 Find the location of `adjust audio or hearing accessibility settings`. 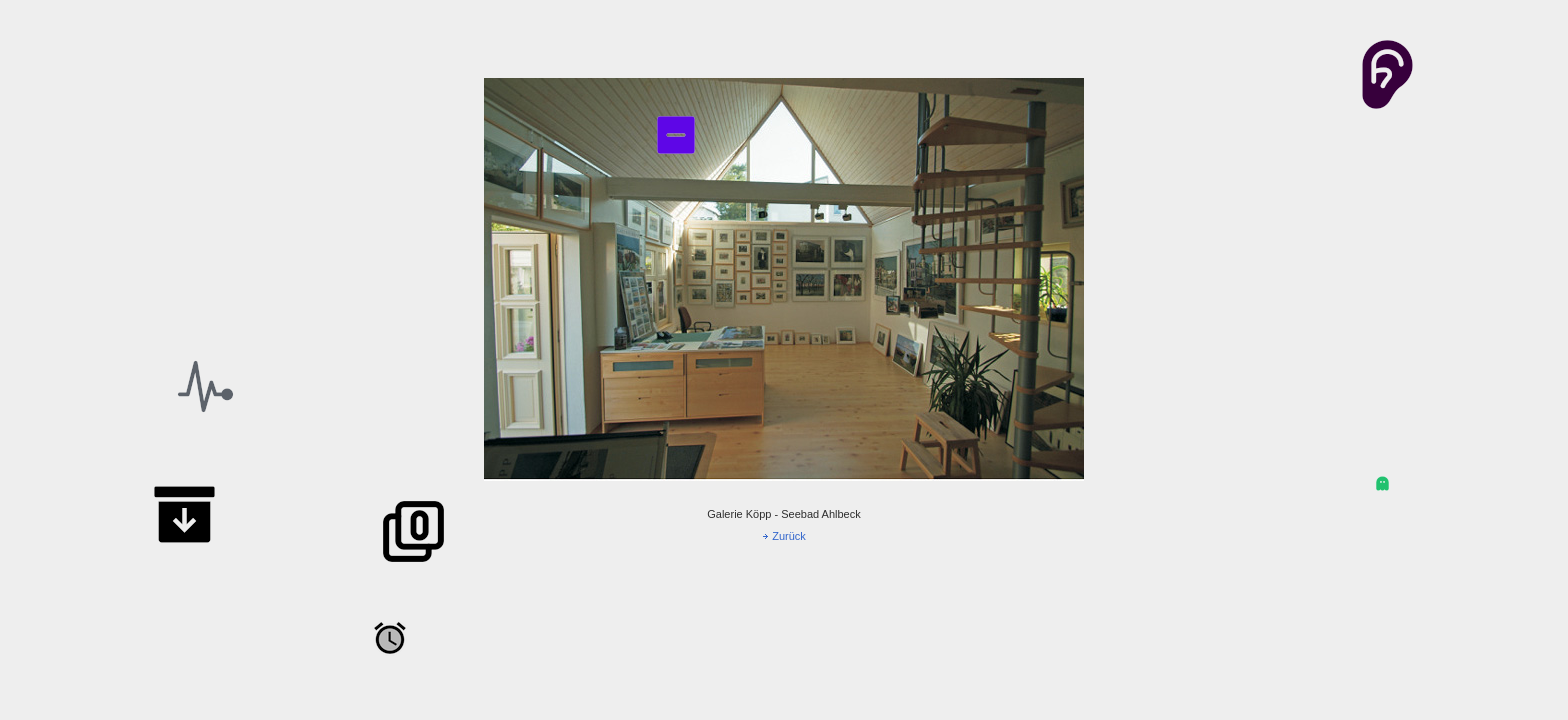

adjust audio or hearing accessibility settings is located at coordinates (1387, 74).